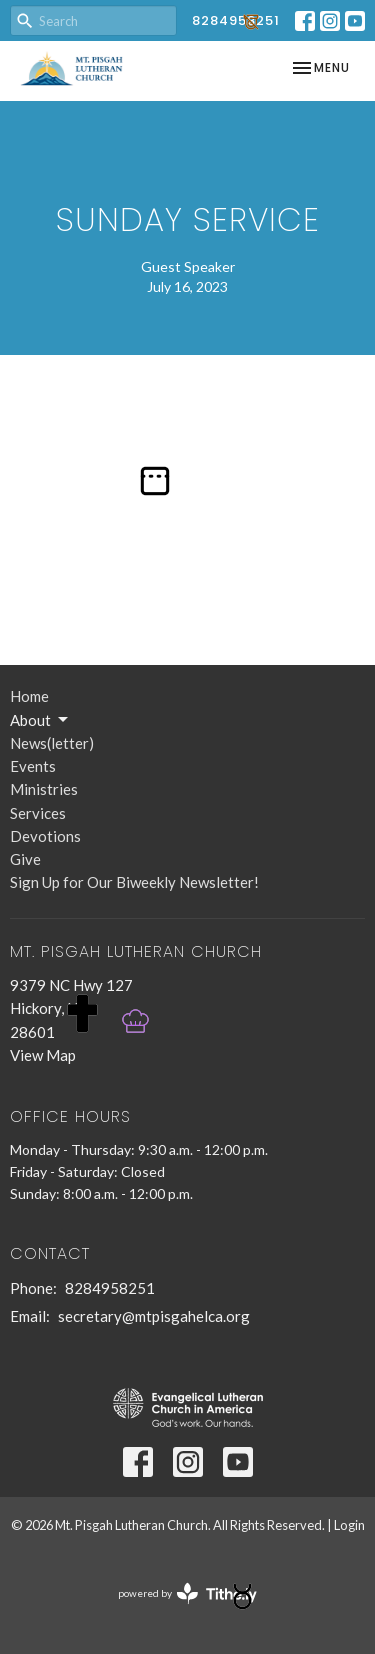  I want to click on religious or faith-based content indicator, so click(82, 1013).